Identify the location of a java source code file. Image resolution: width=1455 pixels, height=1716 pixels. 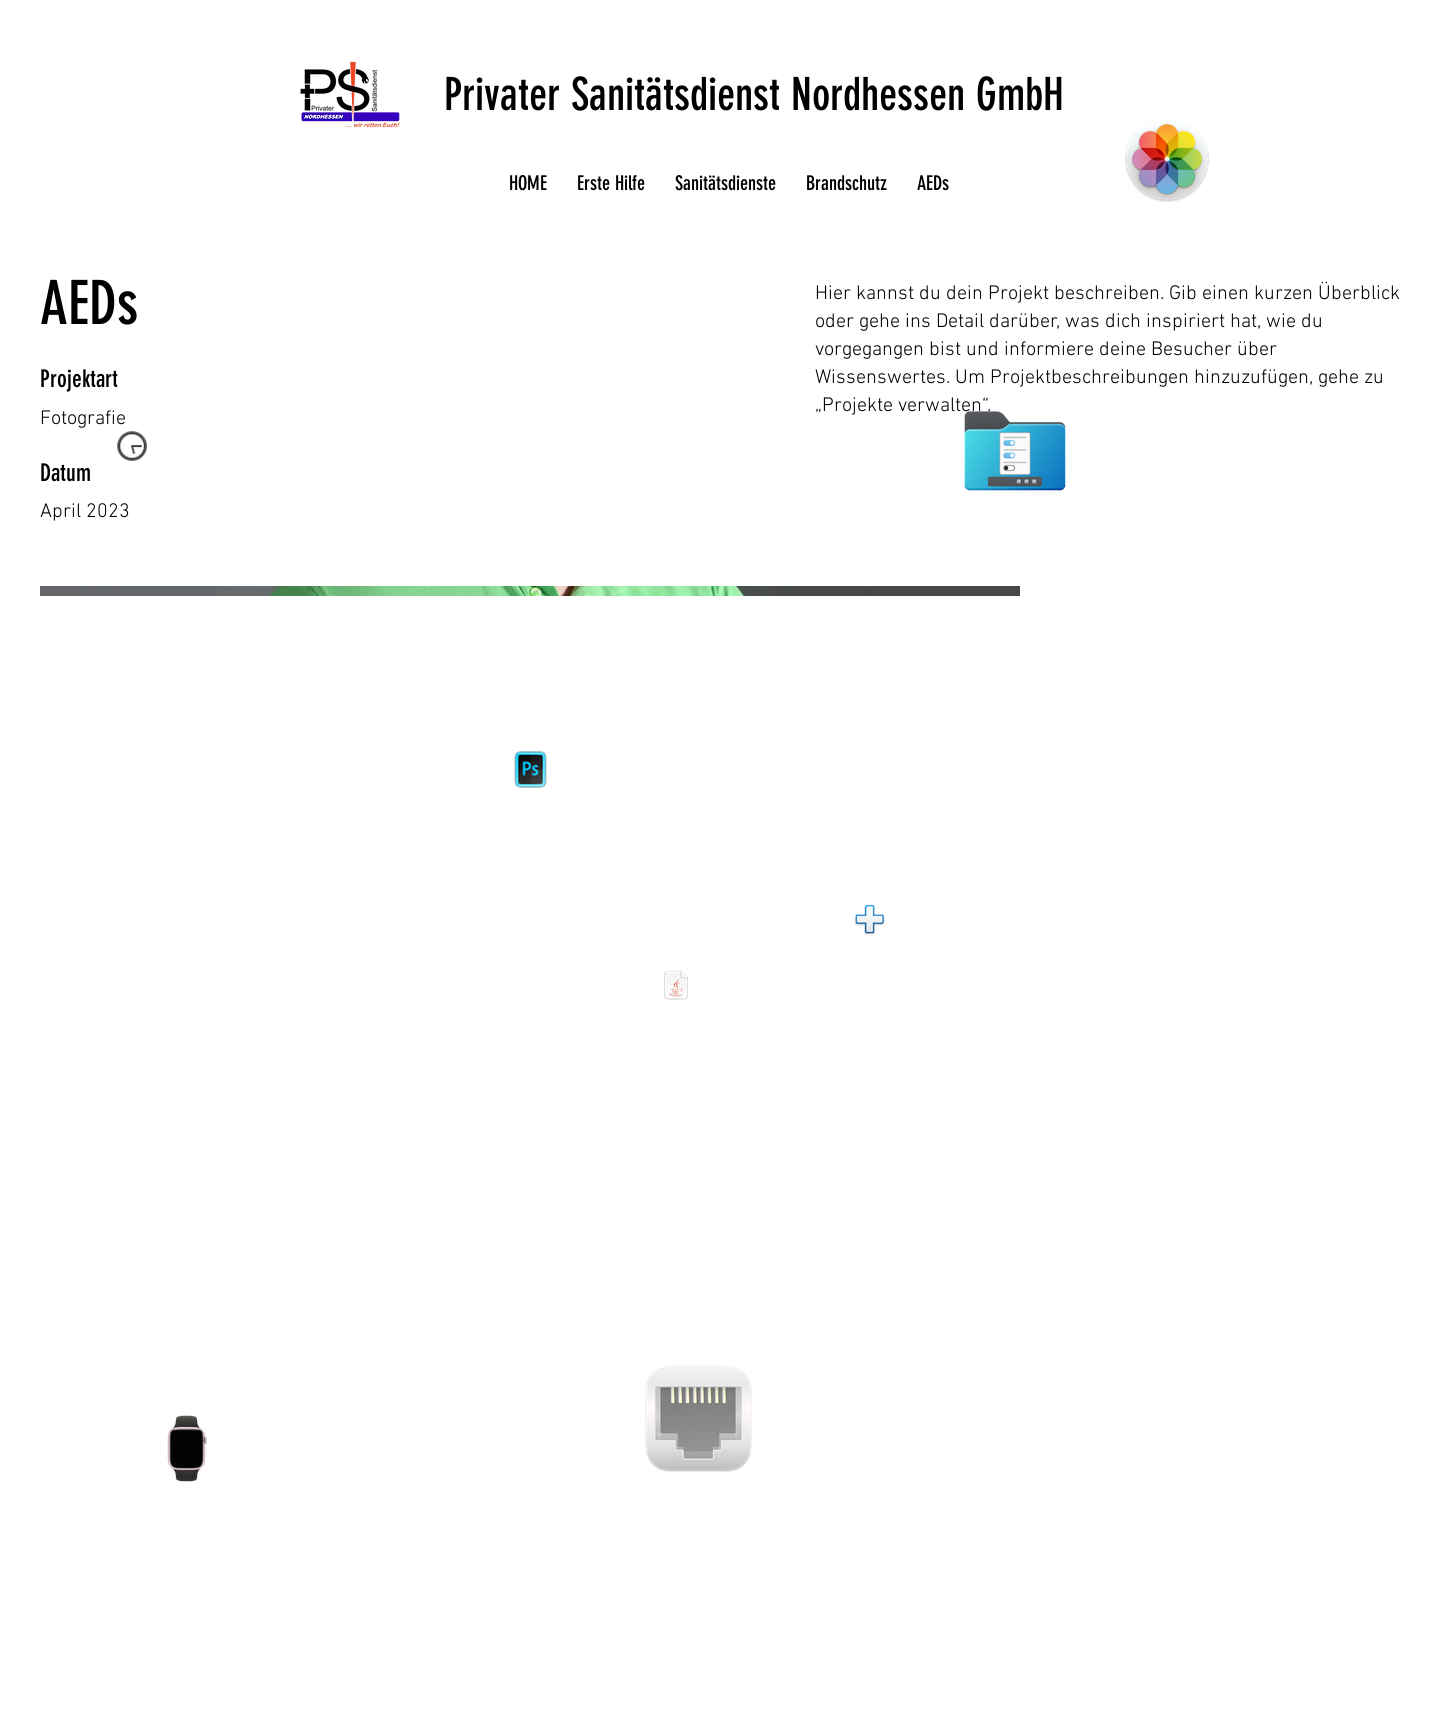
(676, 985).